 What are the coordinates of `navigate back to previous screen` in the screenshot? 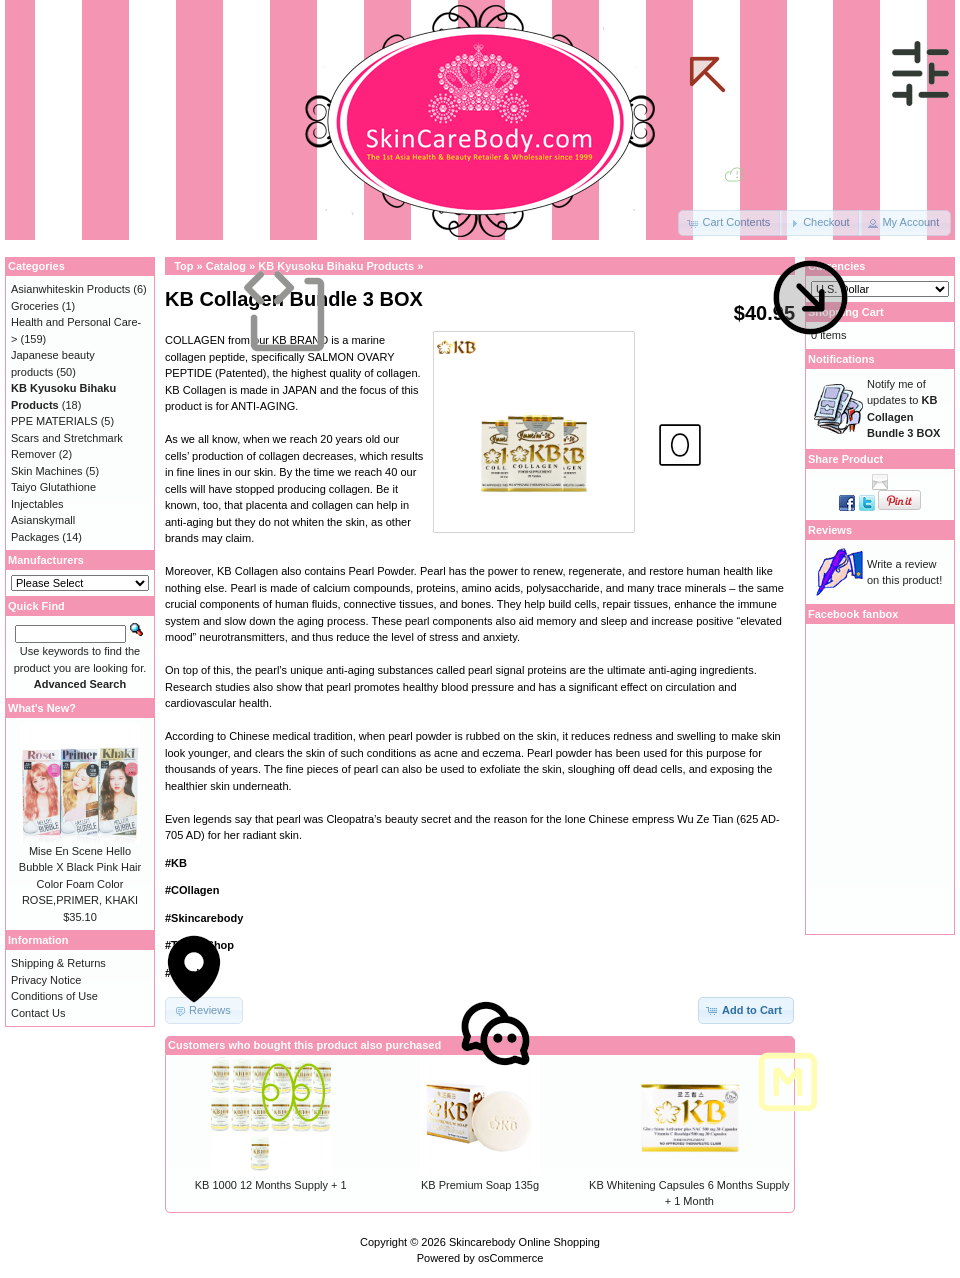 It's located at (707, 74).